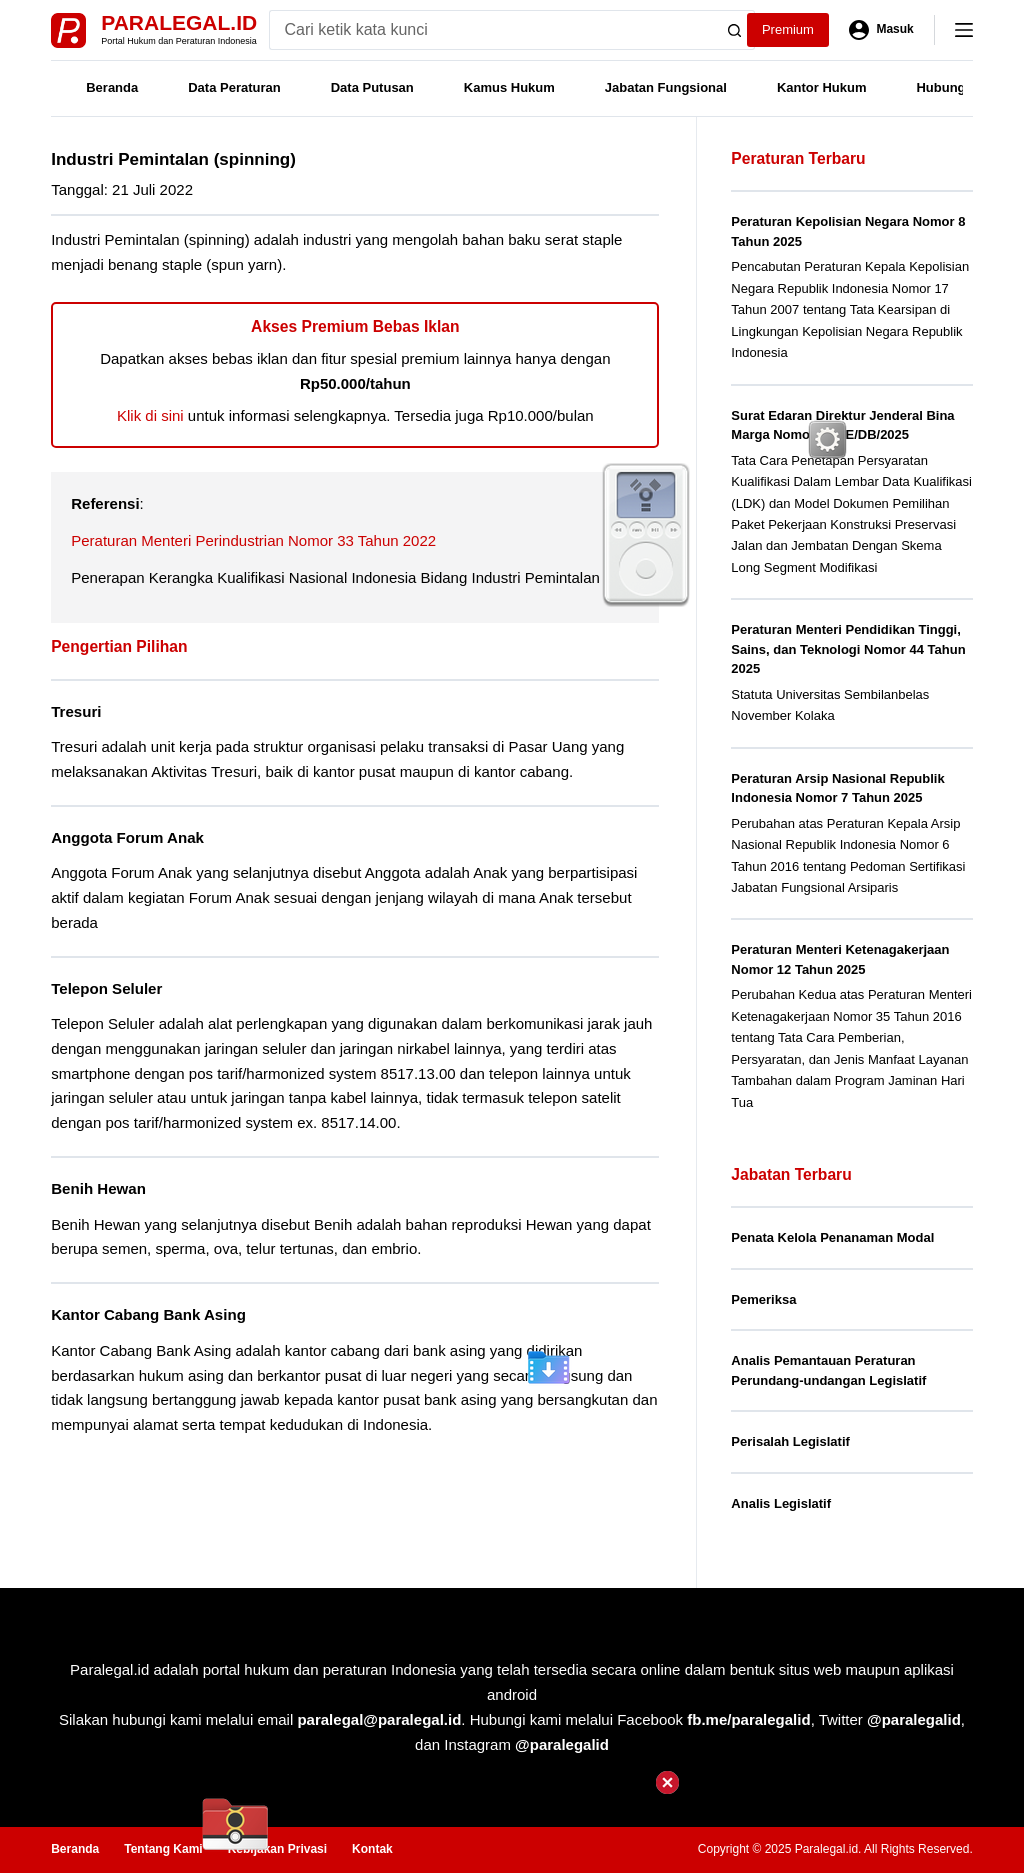 The width and height of the screenshot is (1024, 1873). I want to click on open folder containing downloaded videos, so click(548, 1368).